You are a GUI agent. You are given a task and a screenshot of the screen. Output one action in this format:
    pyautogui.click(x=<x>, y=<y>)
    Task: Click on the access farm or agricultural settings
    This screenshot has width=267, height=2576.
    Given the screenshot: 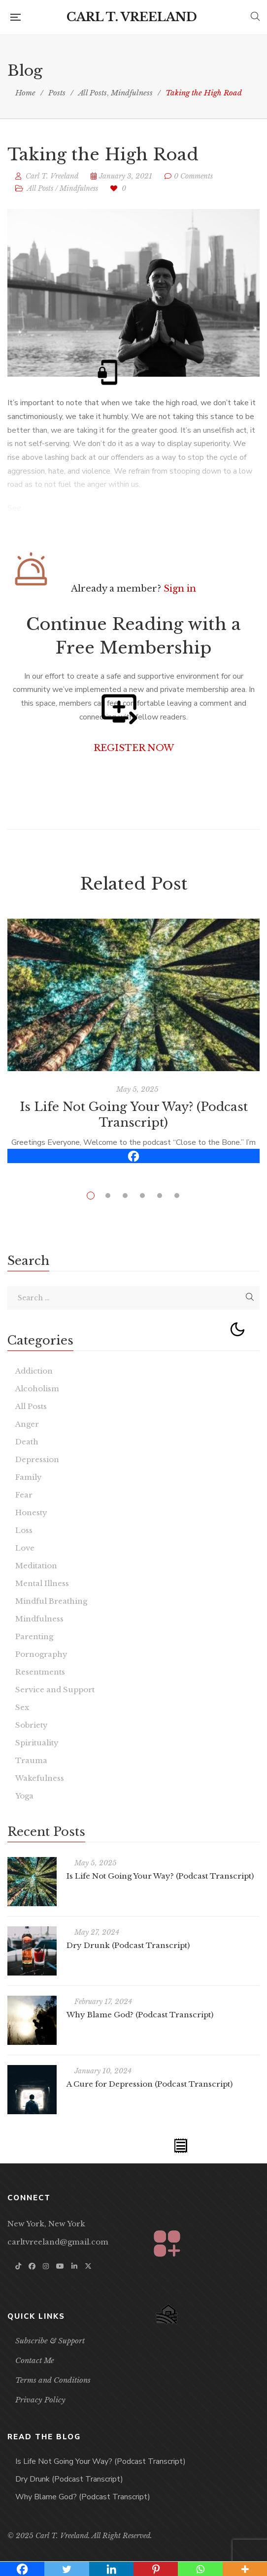 What is the action you would take?
    pyautogui.click(x=167, y=2314)
    